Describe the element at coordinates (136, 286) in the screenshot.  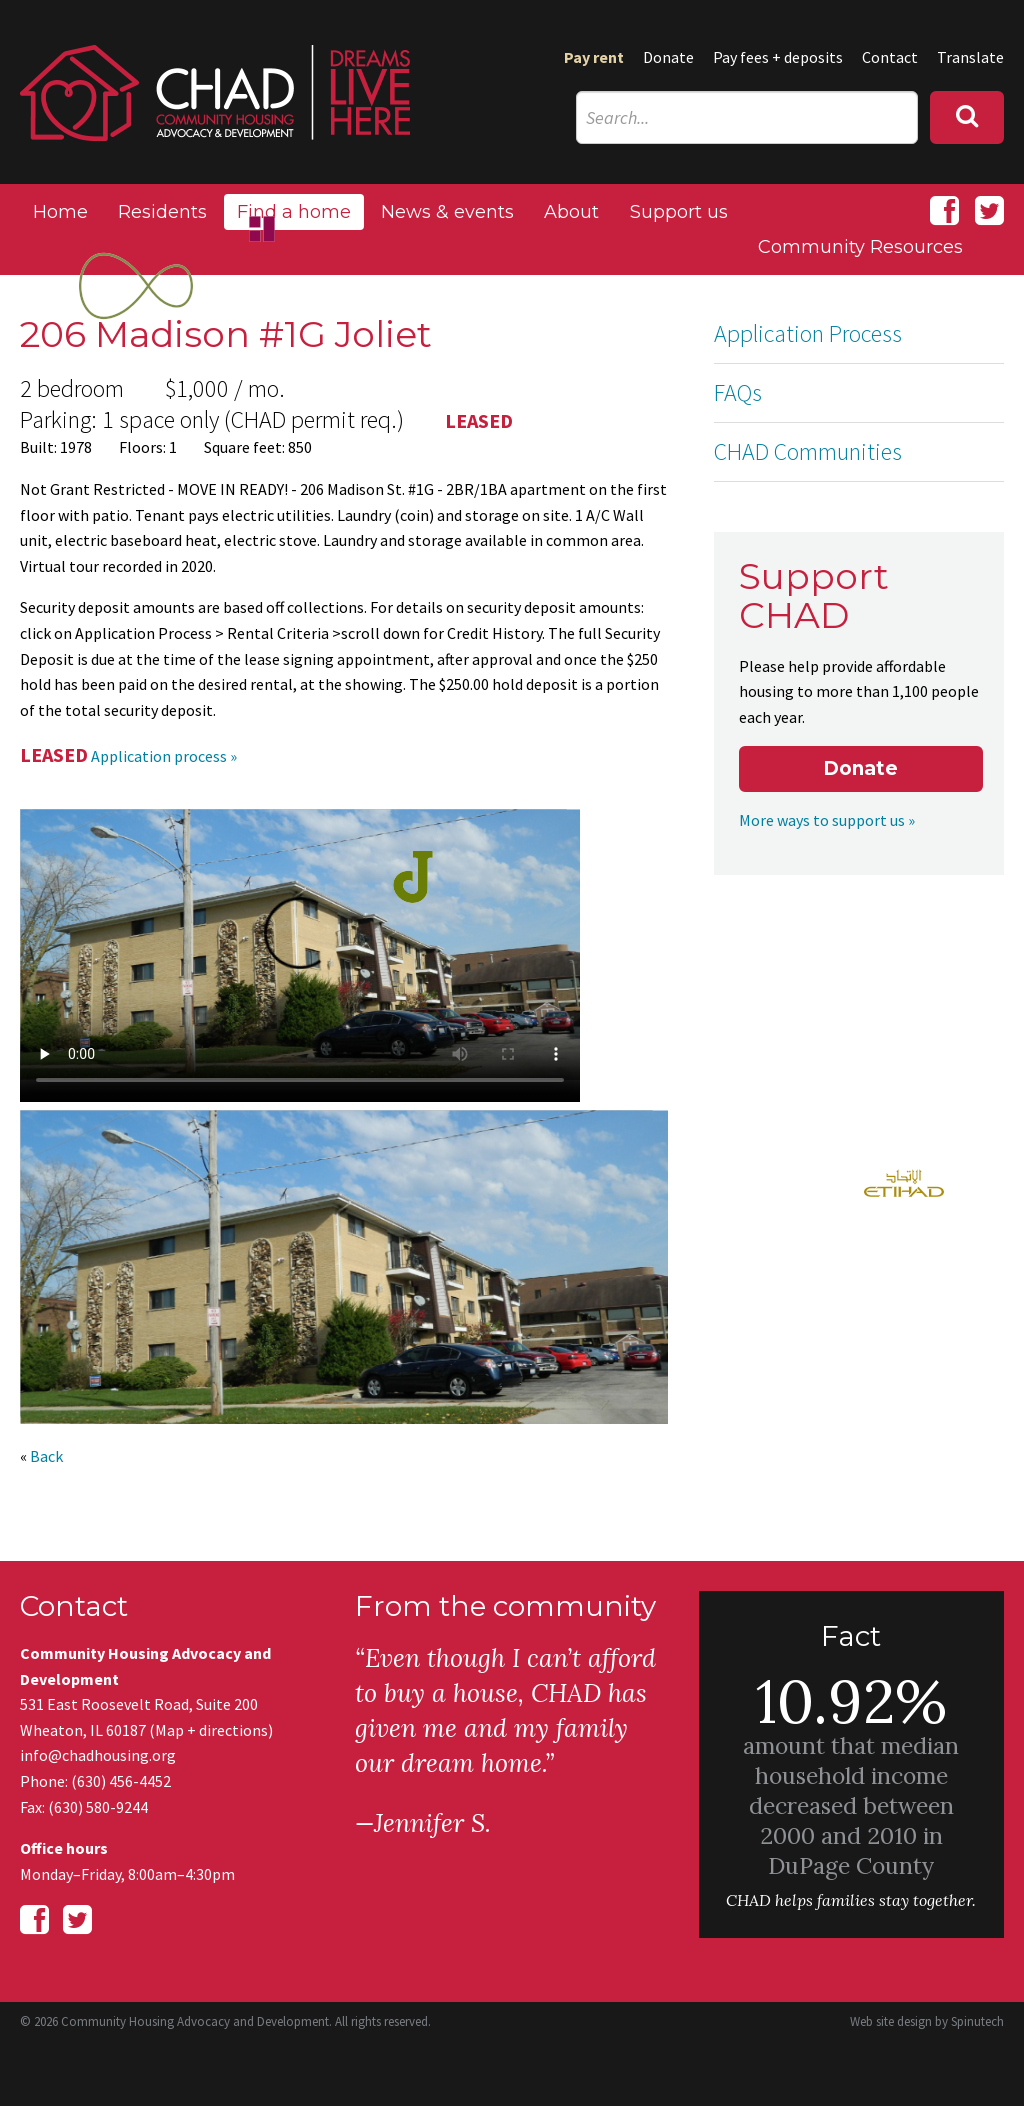
I see `virgin media brand logo` at that location.